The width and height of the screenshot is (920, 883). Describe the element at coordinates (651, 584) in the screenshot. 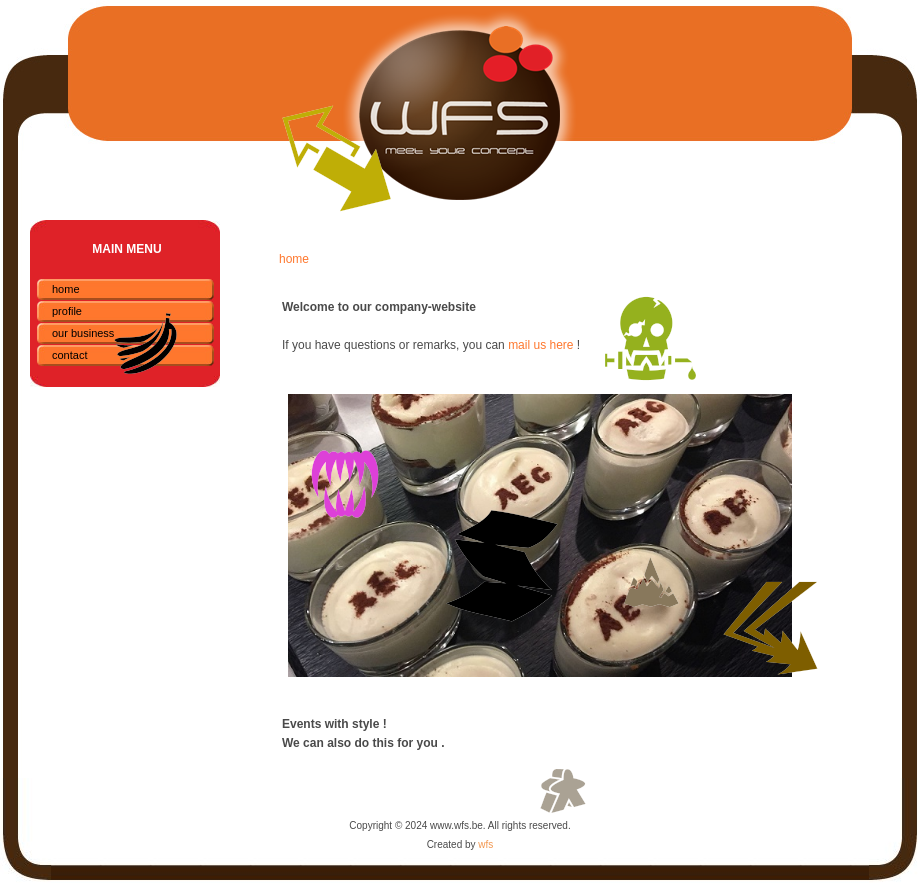

I see `view mountain or terrain features` at that location.